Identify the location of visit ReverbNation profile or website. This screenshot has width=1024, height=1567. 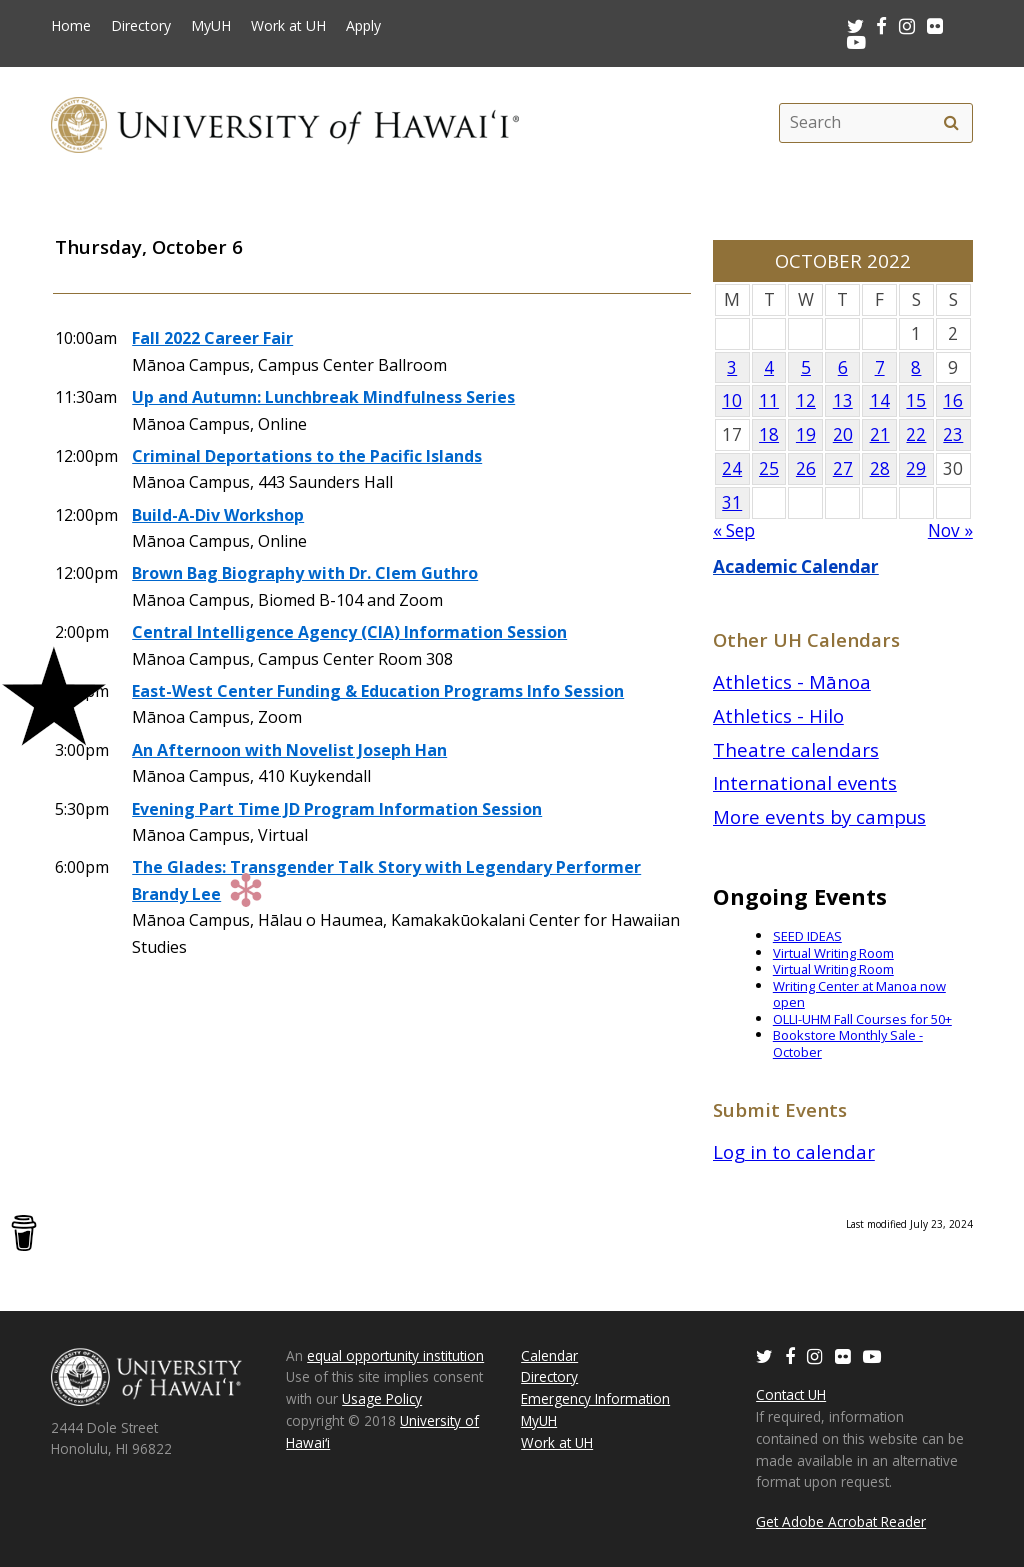
(54, 696).